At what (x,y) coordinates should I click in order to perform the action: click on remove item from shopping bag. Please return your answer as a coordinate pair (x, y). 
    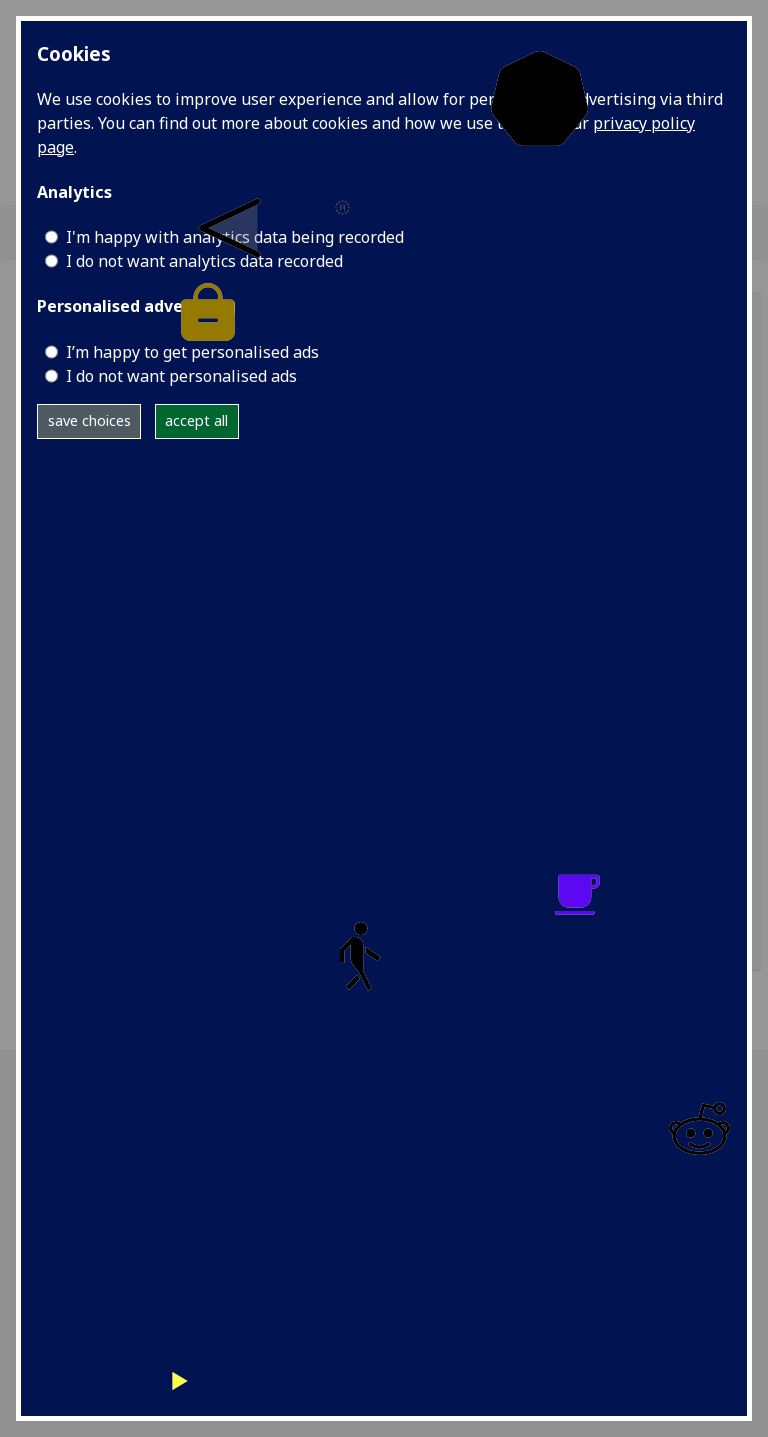
    Looking at the image, I should click on (208, 312).